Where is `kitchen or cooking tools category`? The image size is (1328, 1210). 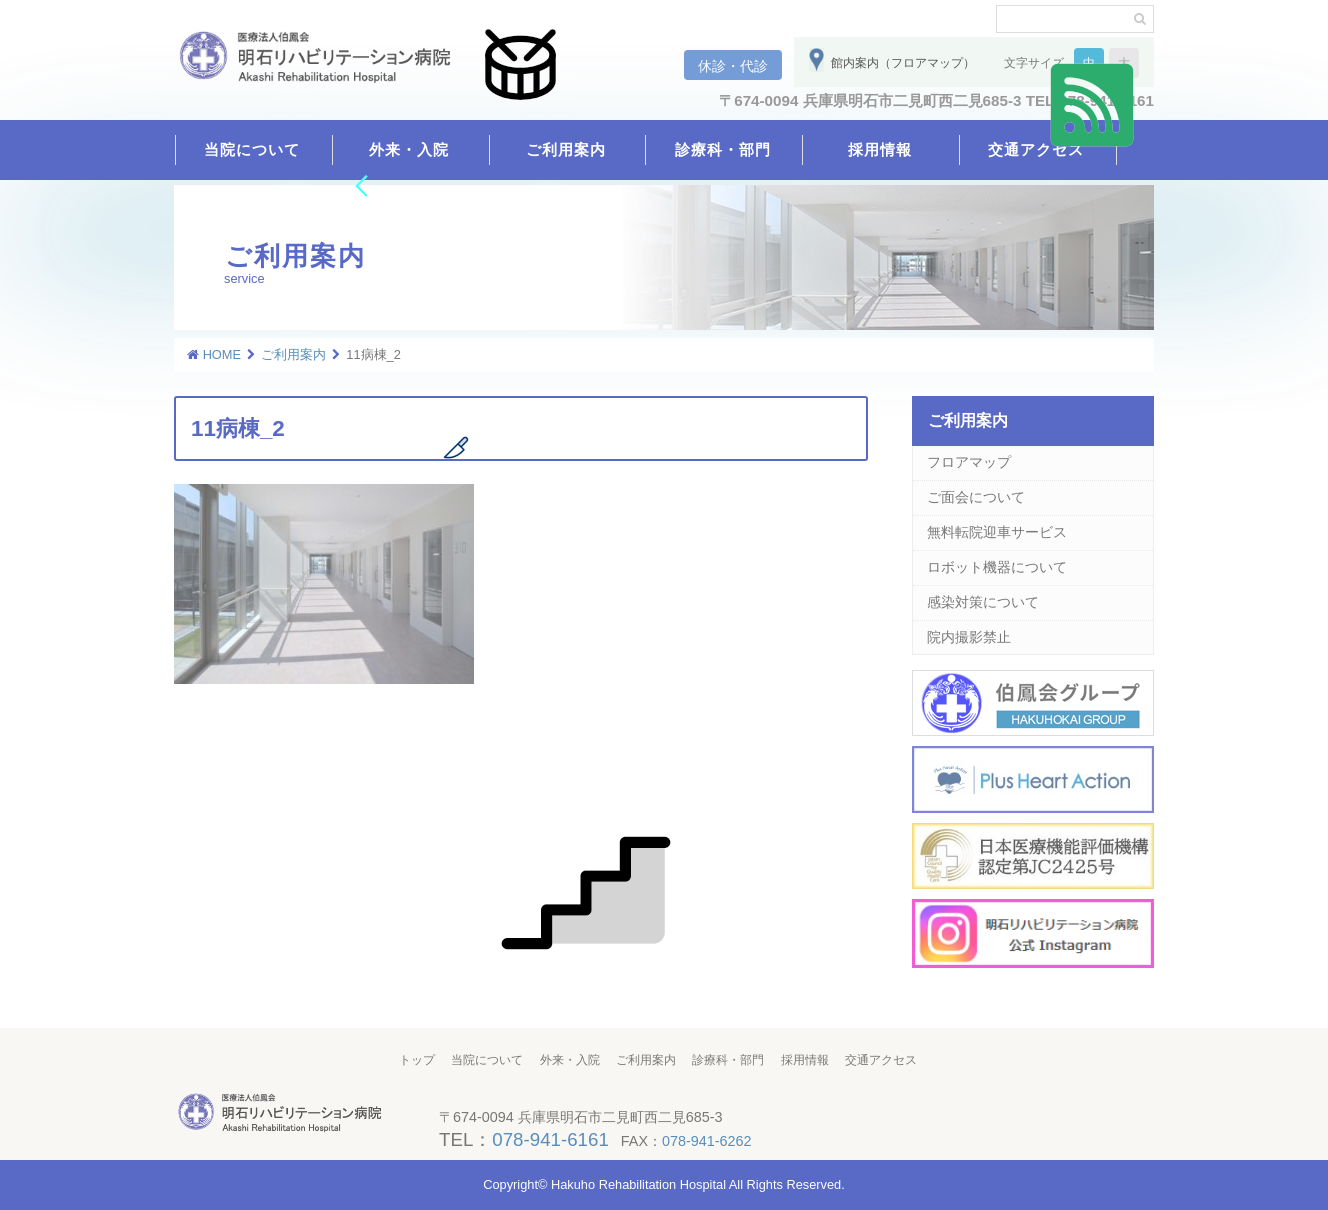 kitchen or cooking tools category is located at coordinates (456, 448).